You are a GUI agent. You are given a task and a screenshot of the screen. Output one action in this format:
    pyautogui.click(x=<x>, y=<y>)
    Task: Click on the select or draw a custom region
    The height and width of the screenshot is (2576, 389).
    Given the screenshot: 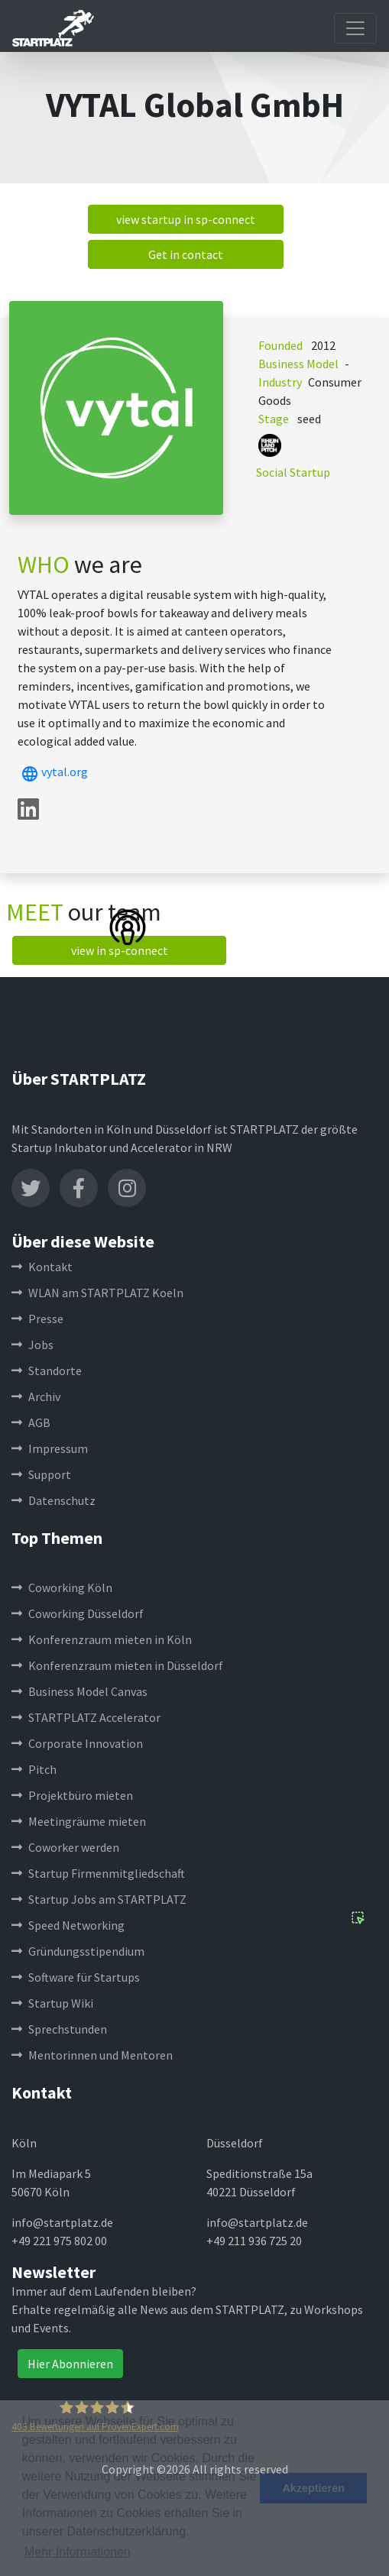 What is the action you would take?
    pyautogui.click(x=358, y=1917)
    